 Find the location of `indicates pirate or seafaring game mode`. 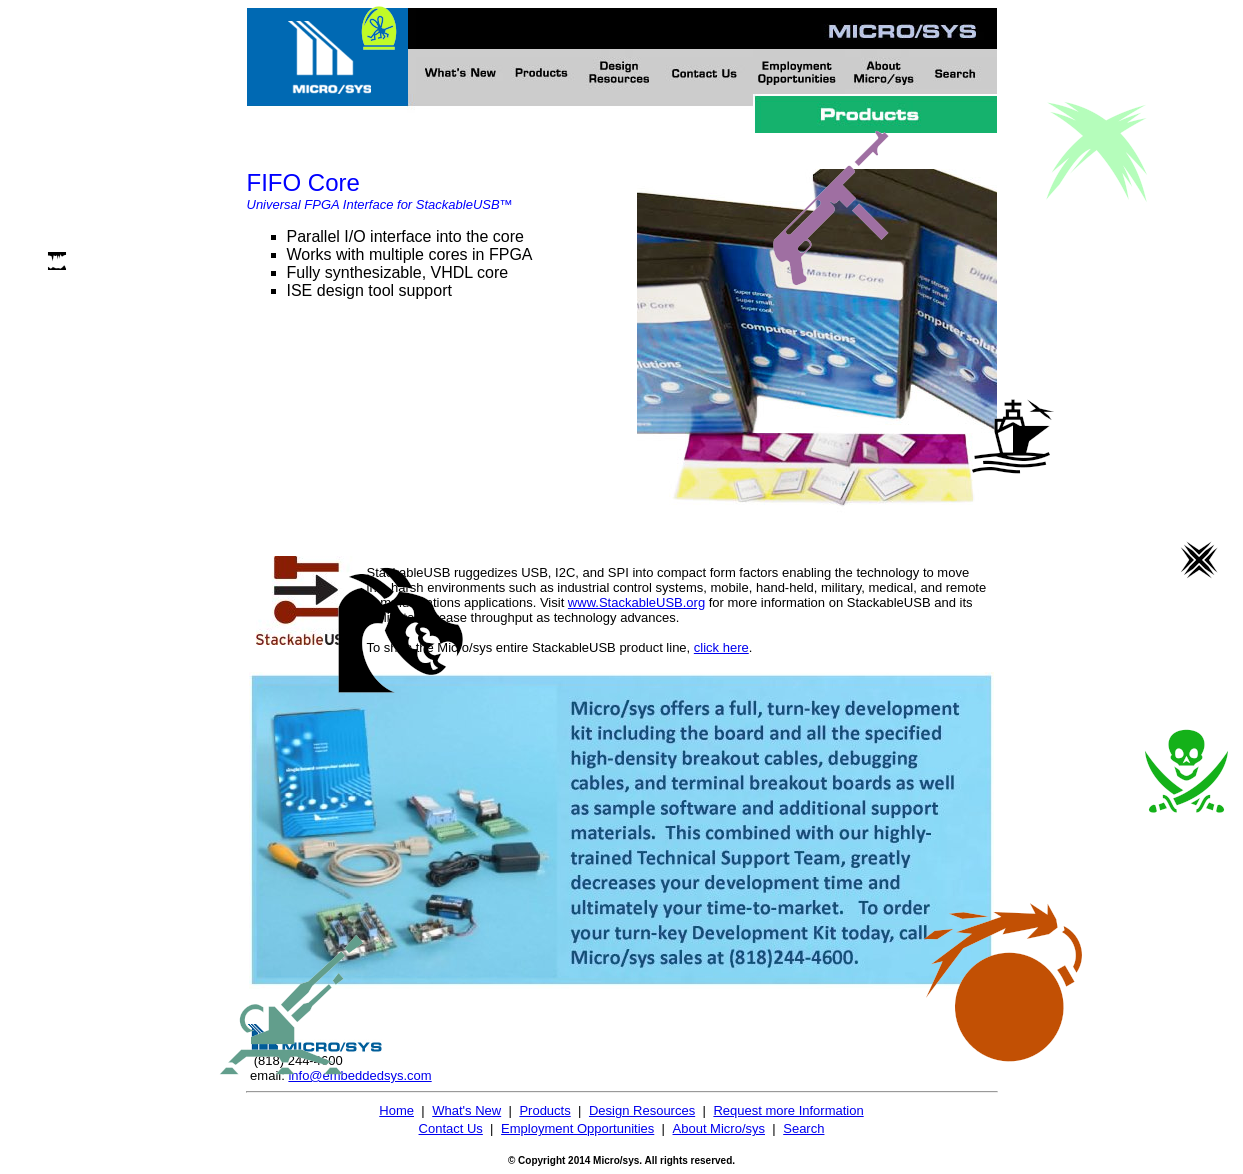

indicates pirate or seafaring game mode is located at coordinates (1186, 771).